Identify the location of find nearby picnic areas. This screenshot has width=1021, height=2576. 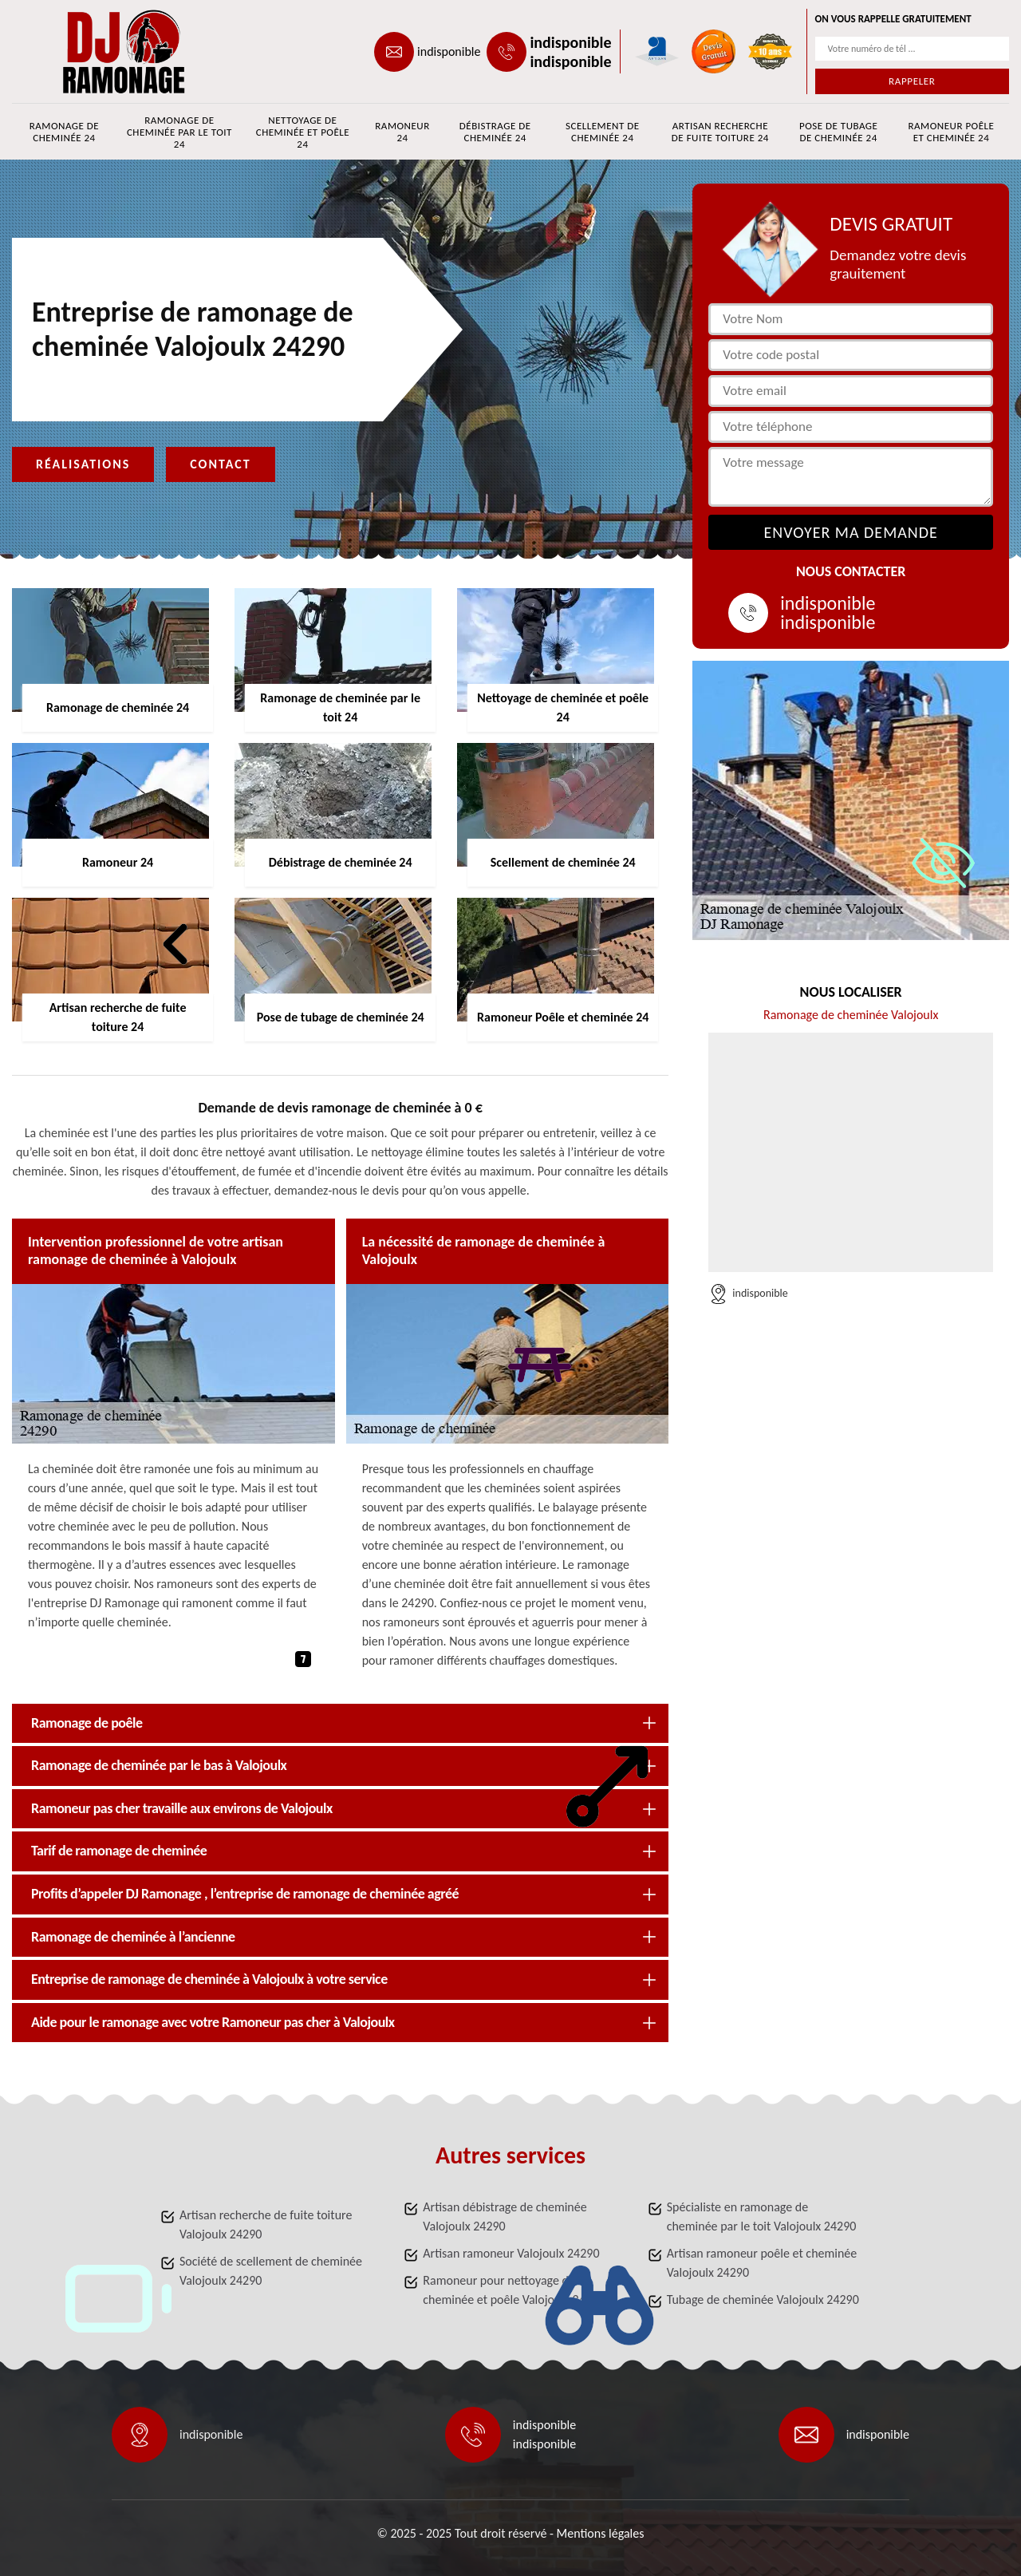
(539, 1366).